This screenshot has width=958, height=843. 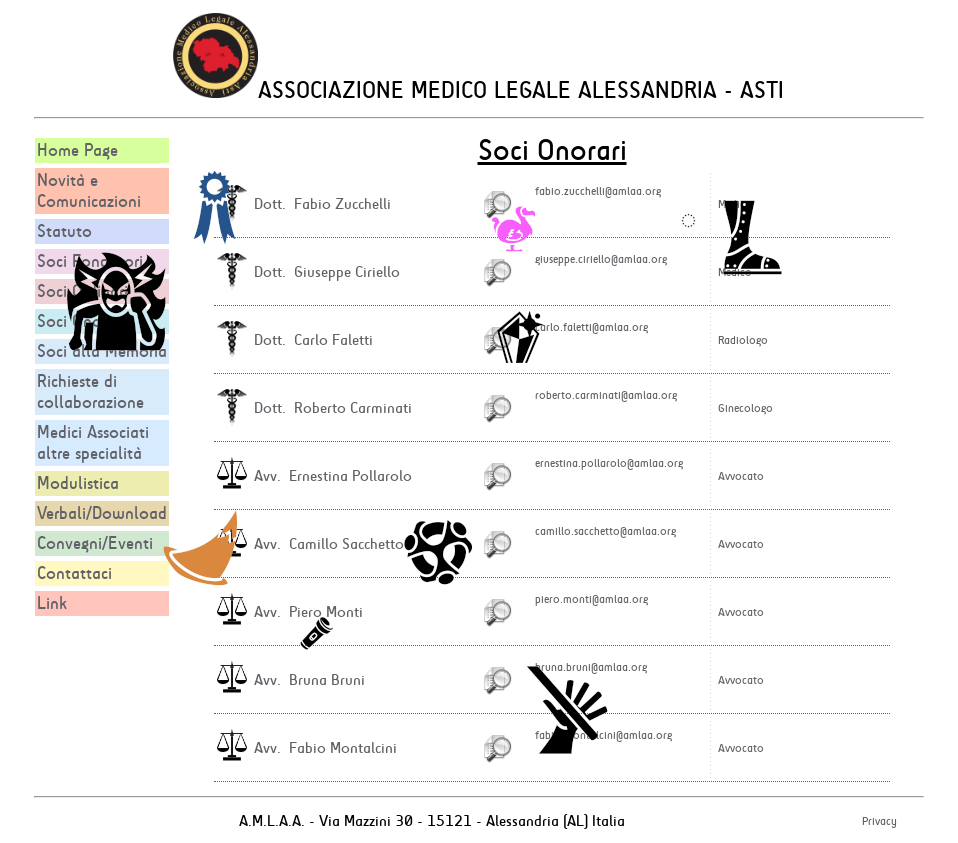 What do you see at coordinates (438, 552) in the screenshot?
I see `indicates a multi-attack or combo ability in a game` at bounding box center [438, 552].